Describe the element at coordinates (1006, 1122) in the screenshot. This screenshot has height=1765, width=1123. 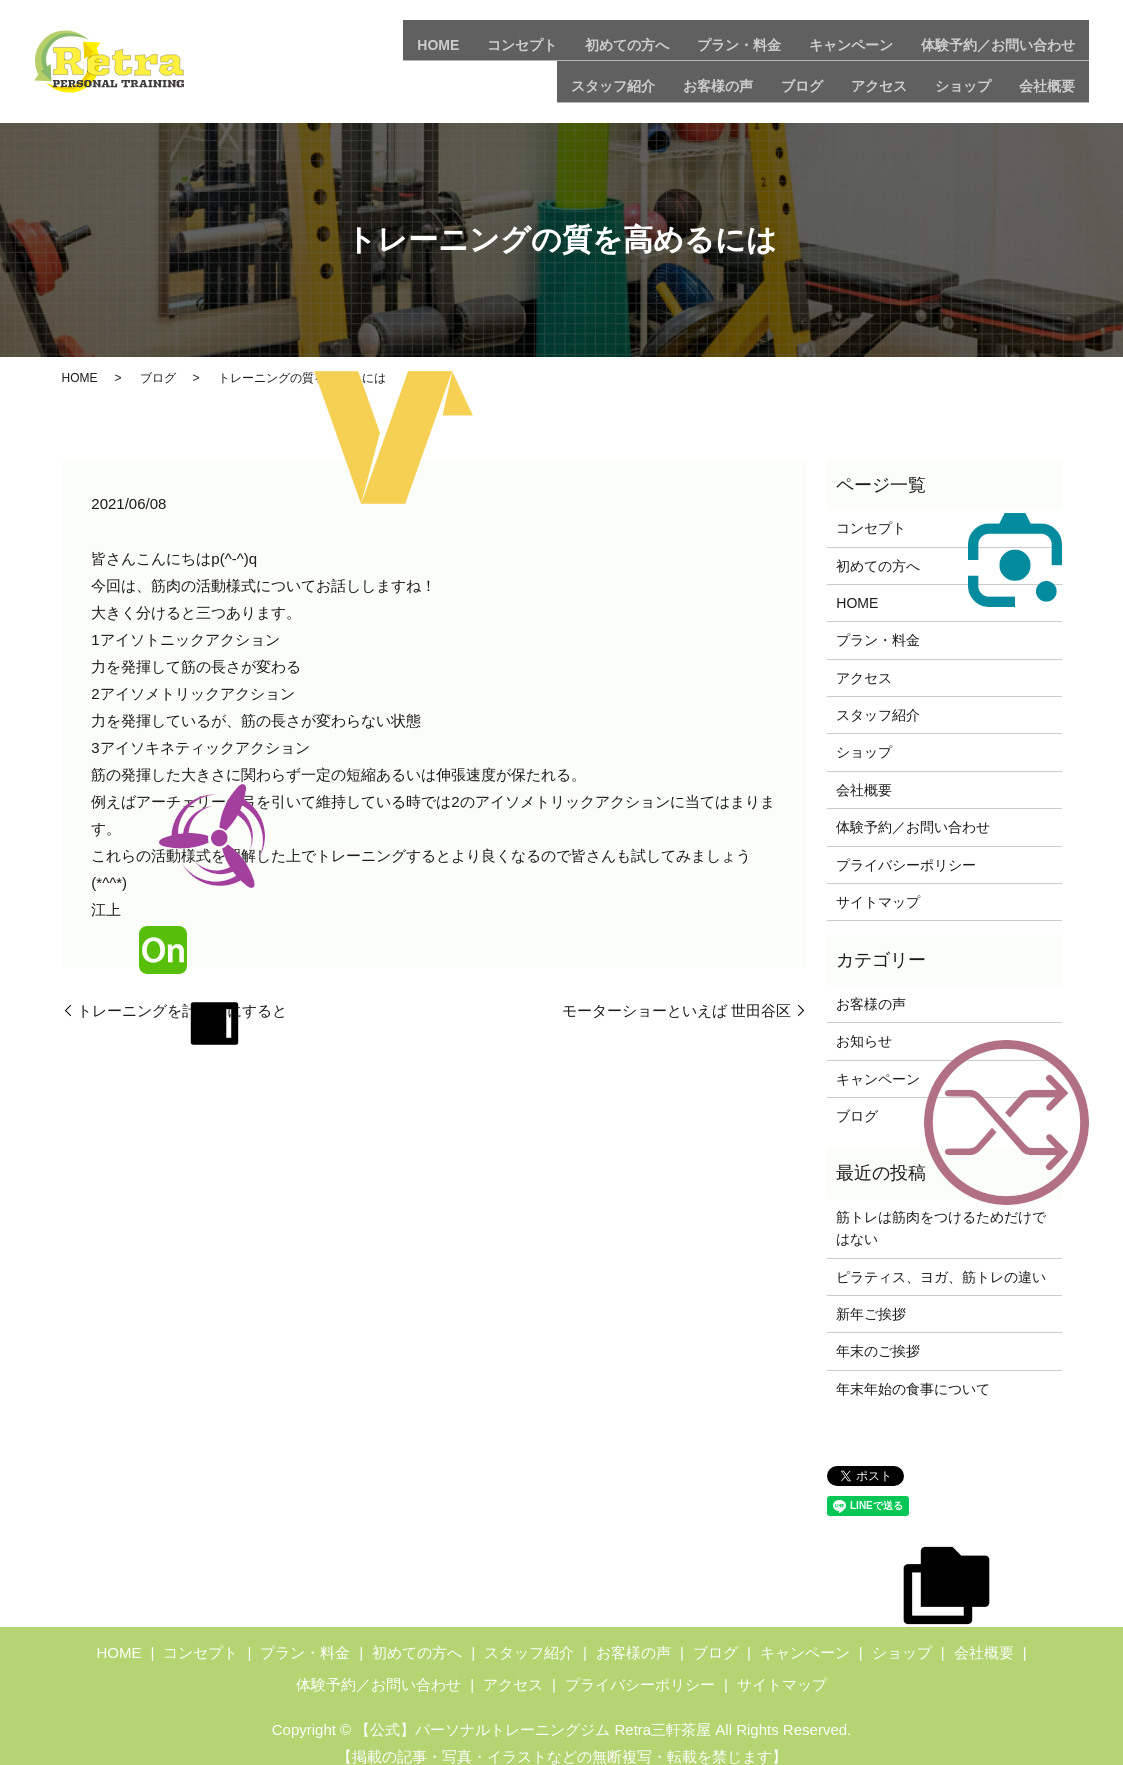
I see `changedetection app logo` at that location.